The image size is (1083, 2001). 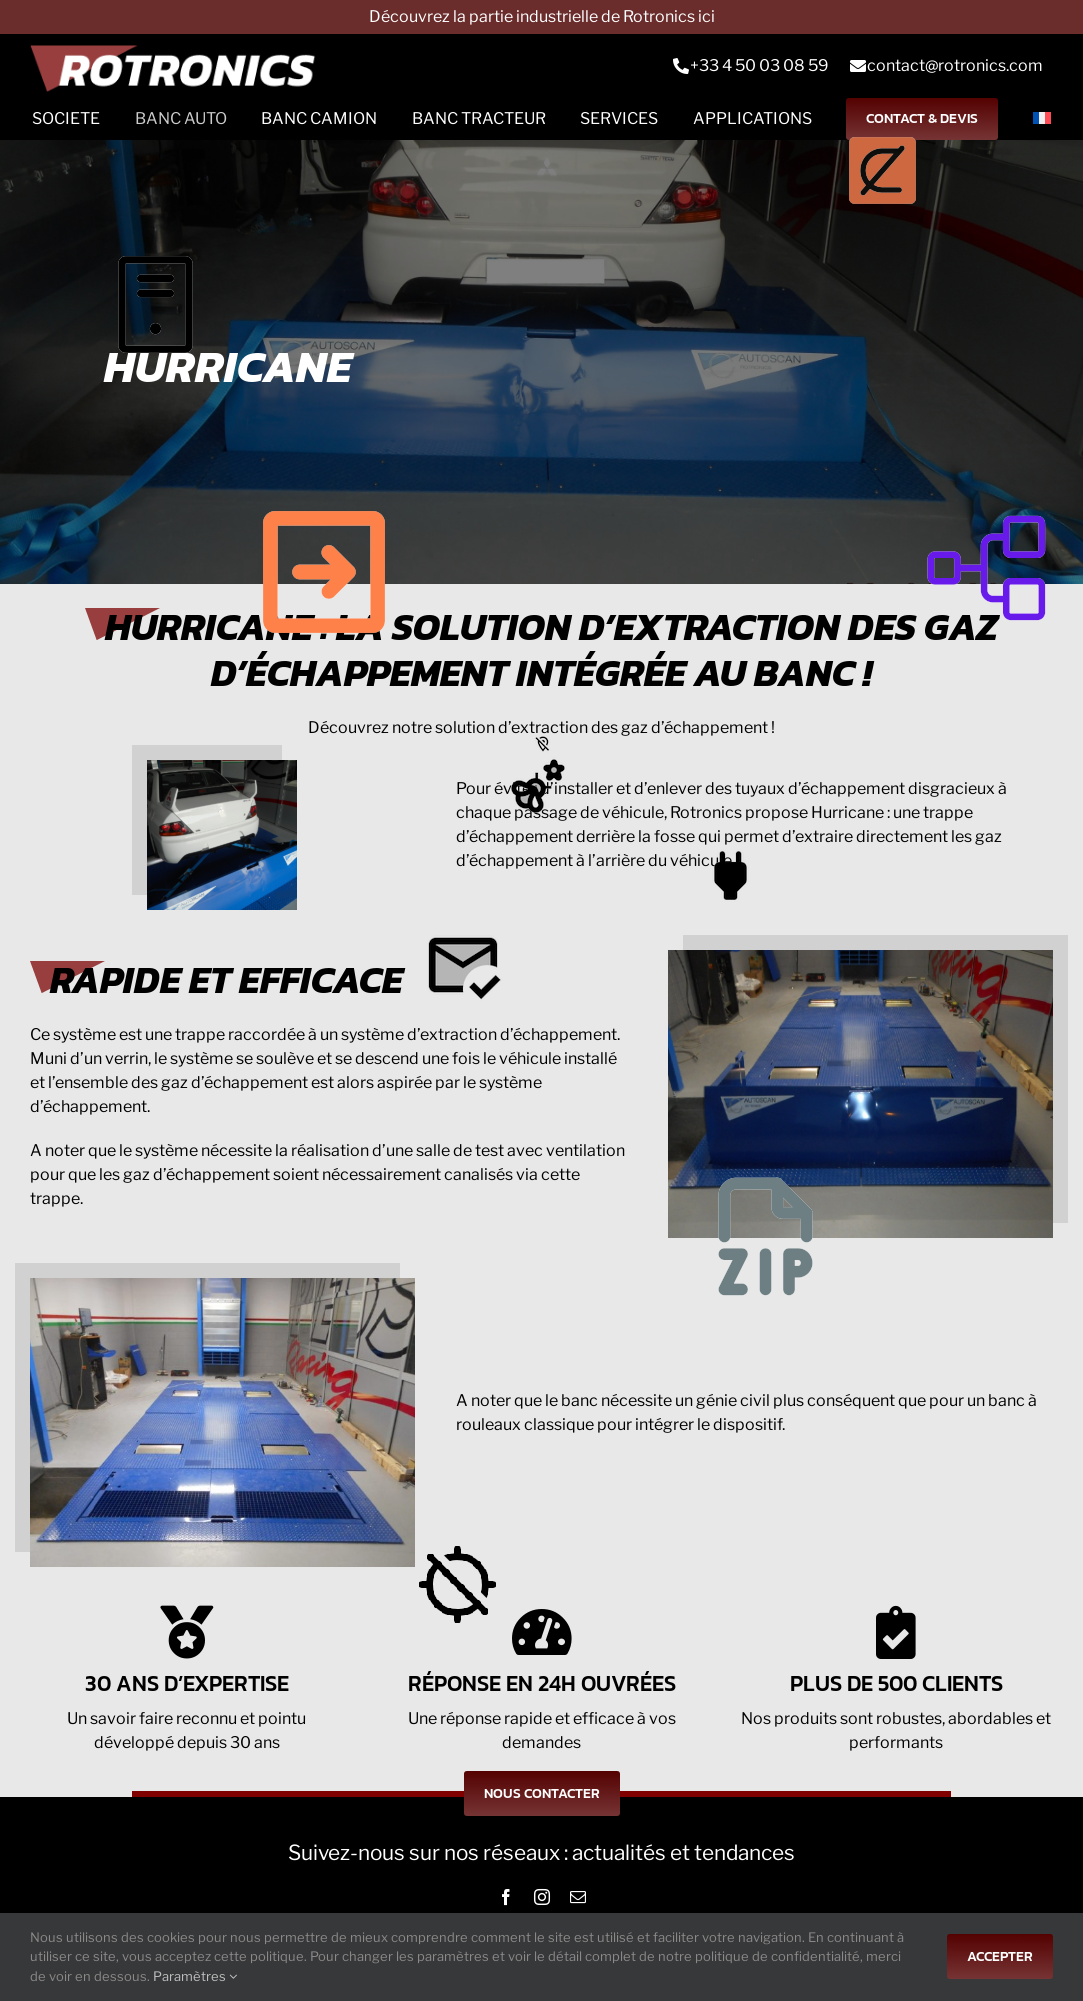 What do you see at coordinates (765, 1236) in the screenshot?
I see `indicates a compressed zip file` at bounding box center [765, 1236].